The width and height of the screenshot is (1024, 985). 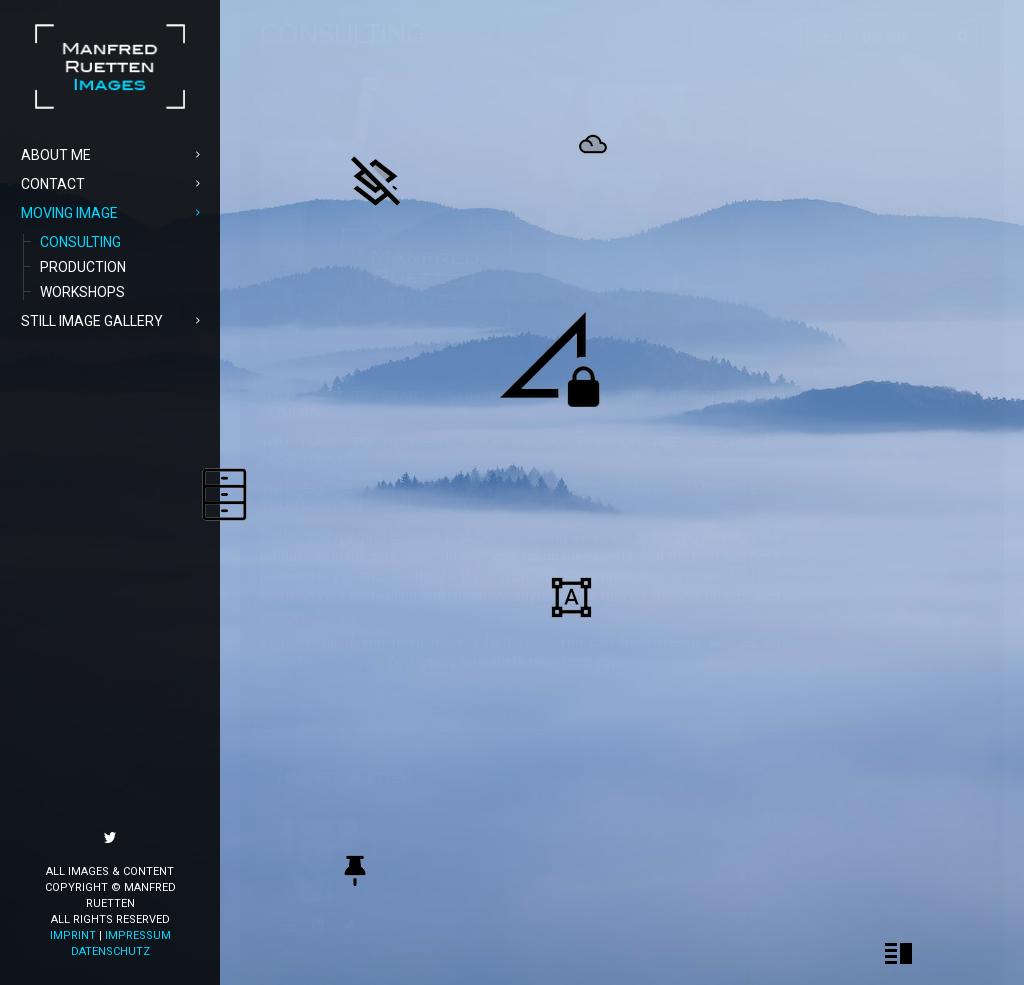 What do you see at coordinates (593, 144) in the screenshot?
I see `view cloud storage` at bounding box center [593, 144].